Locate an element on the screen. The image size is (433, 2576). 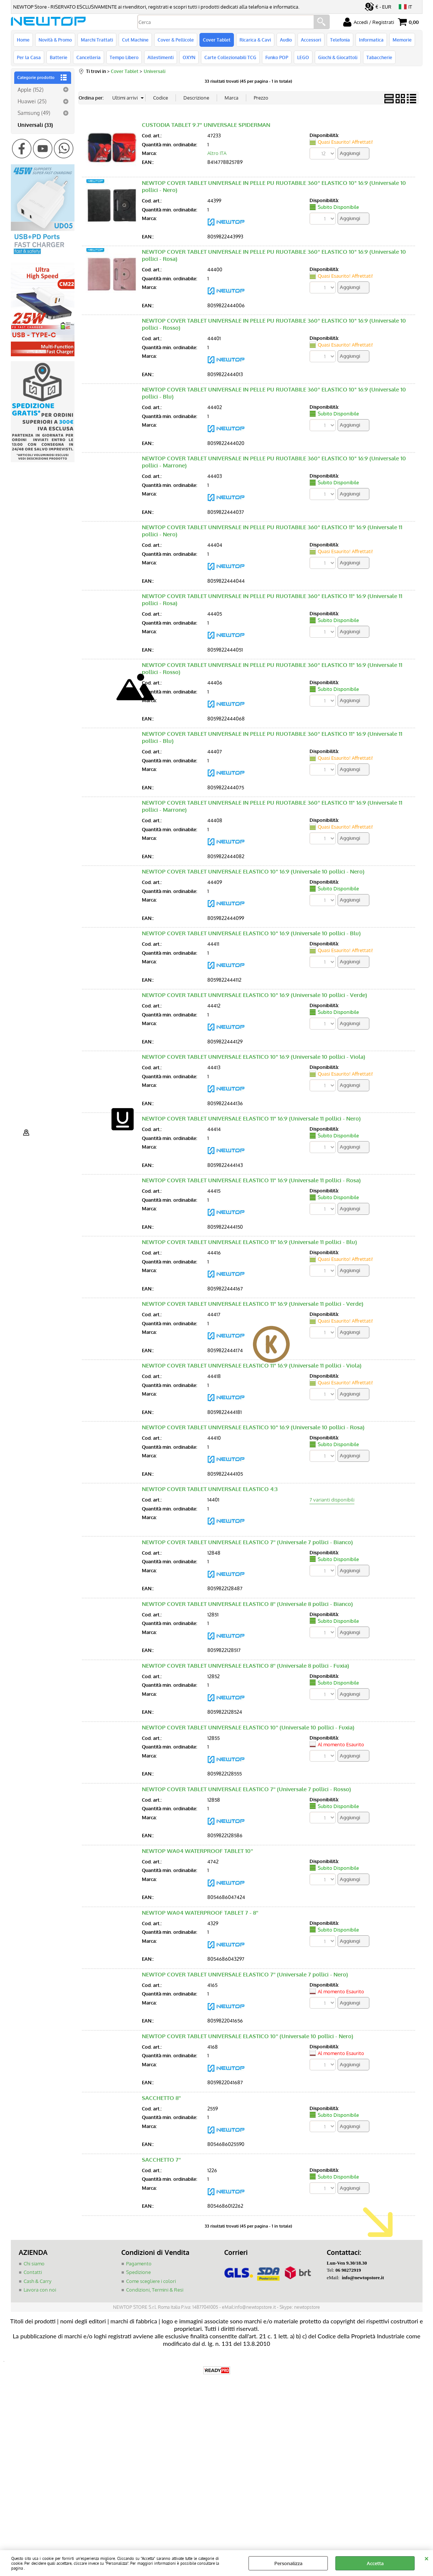
view pinned location on map is located at coordinates (26, 1132).